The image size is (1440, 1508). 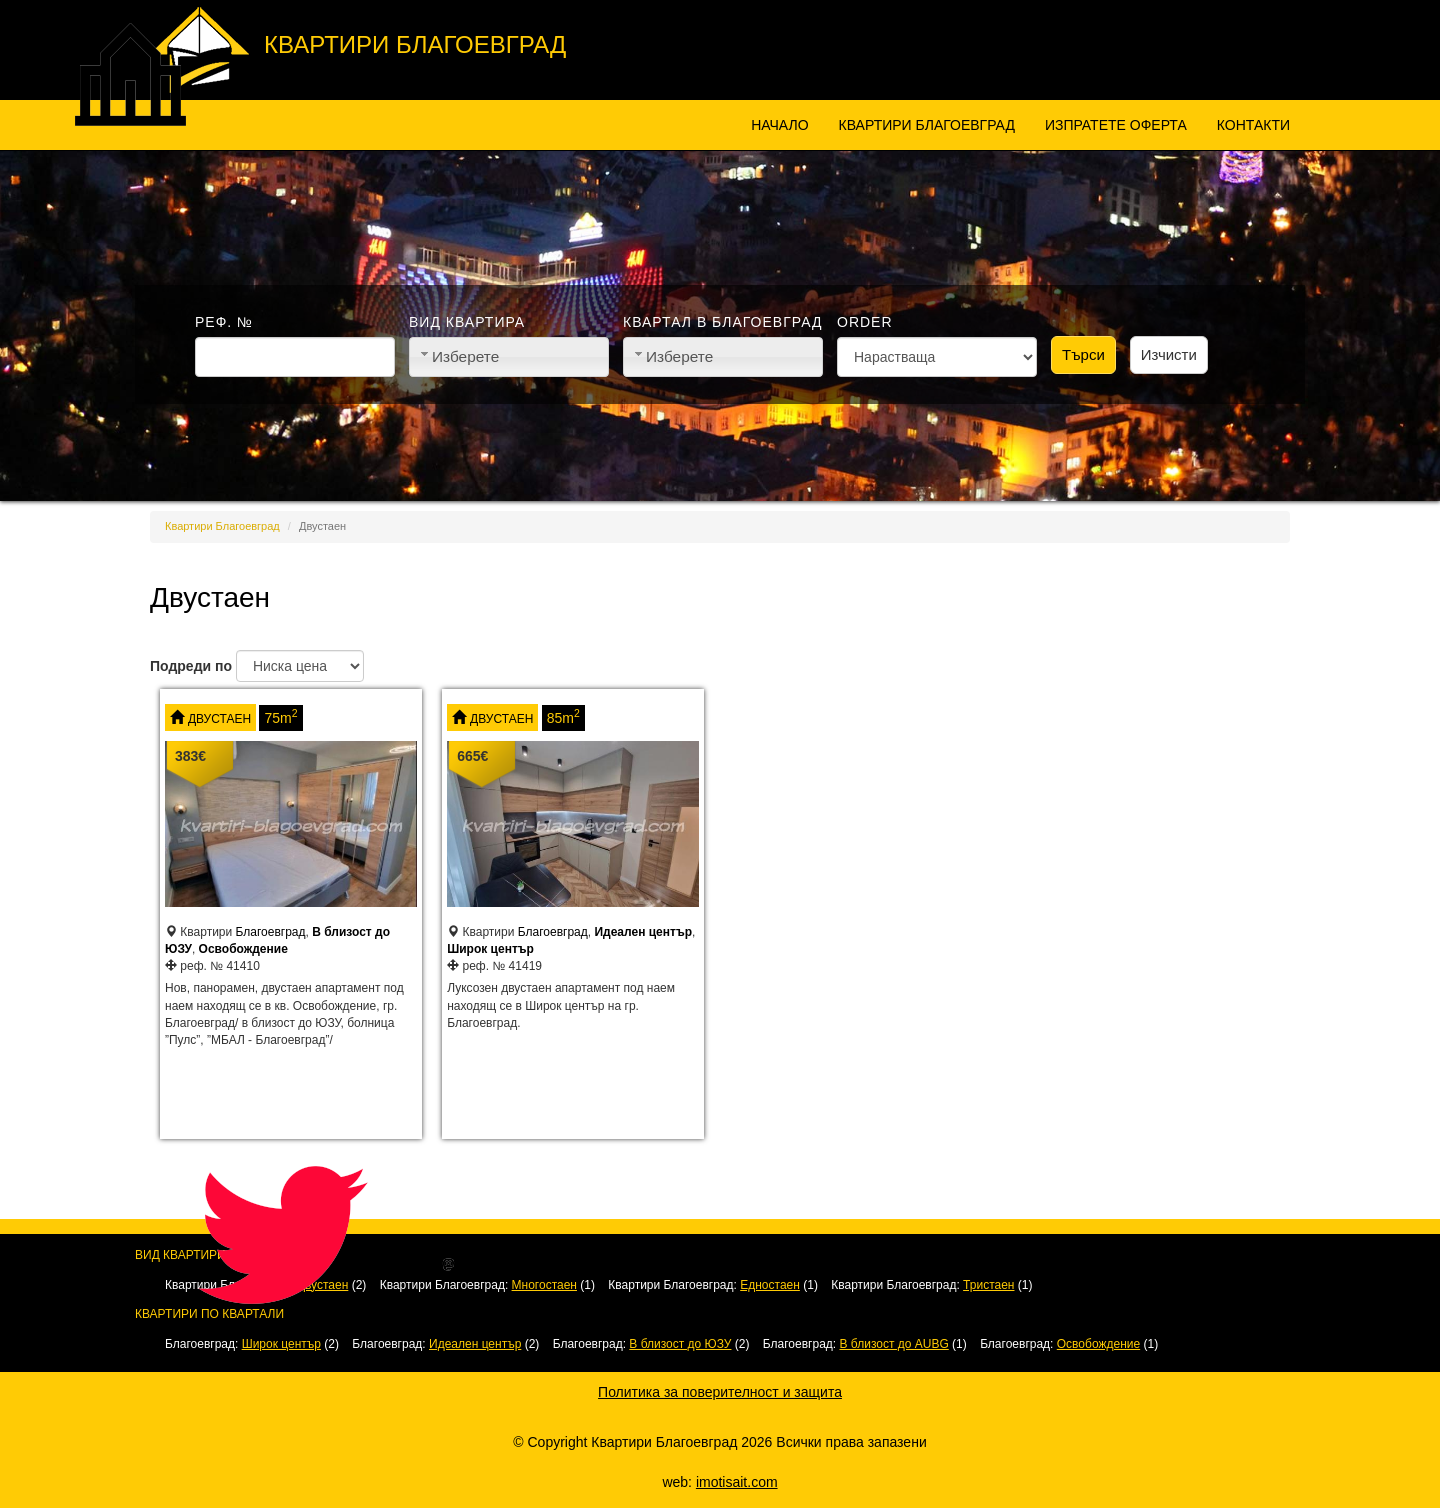 I want to click on open mastodon app, so click(x=448, y=1264).